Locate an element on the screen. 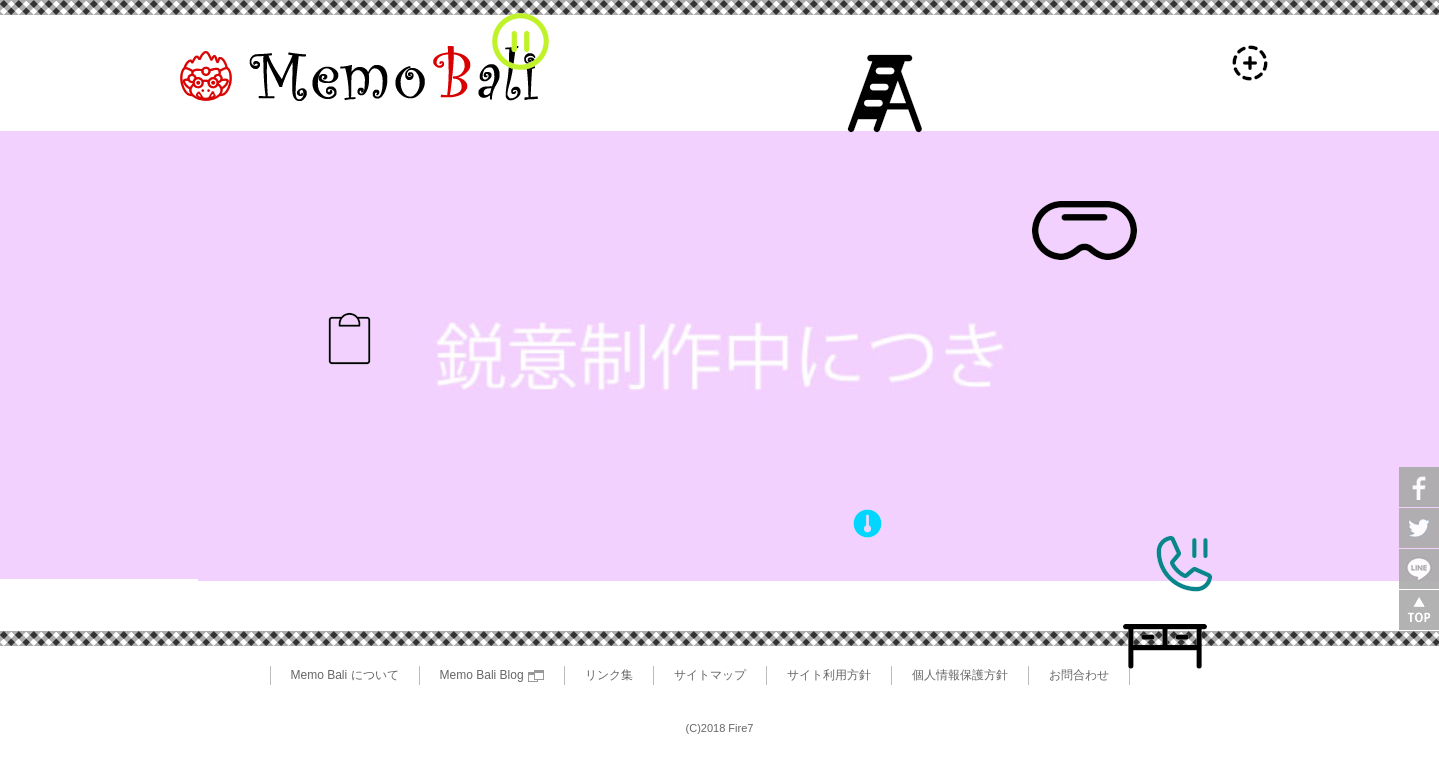 The width and height of the screenshot is (1439, 778). put current call on hold is located at coordinates (1185, 562).